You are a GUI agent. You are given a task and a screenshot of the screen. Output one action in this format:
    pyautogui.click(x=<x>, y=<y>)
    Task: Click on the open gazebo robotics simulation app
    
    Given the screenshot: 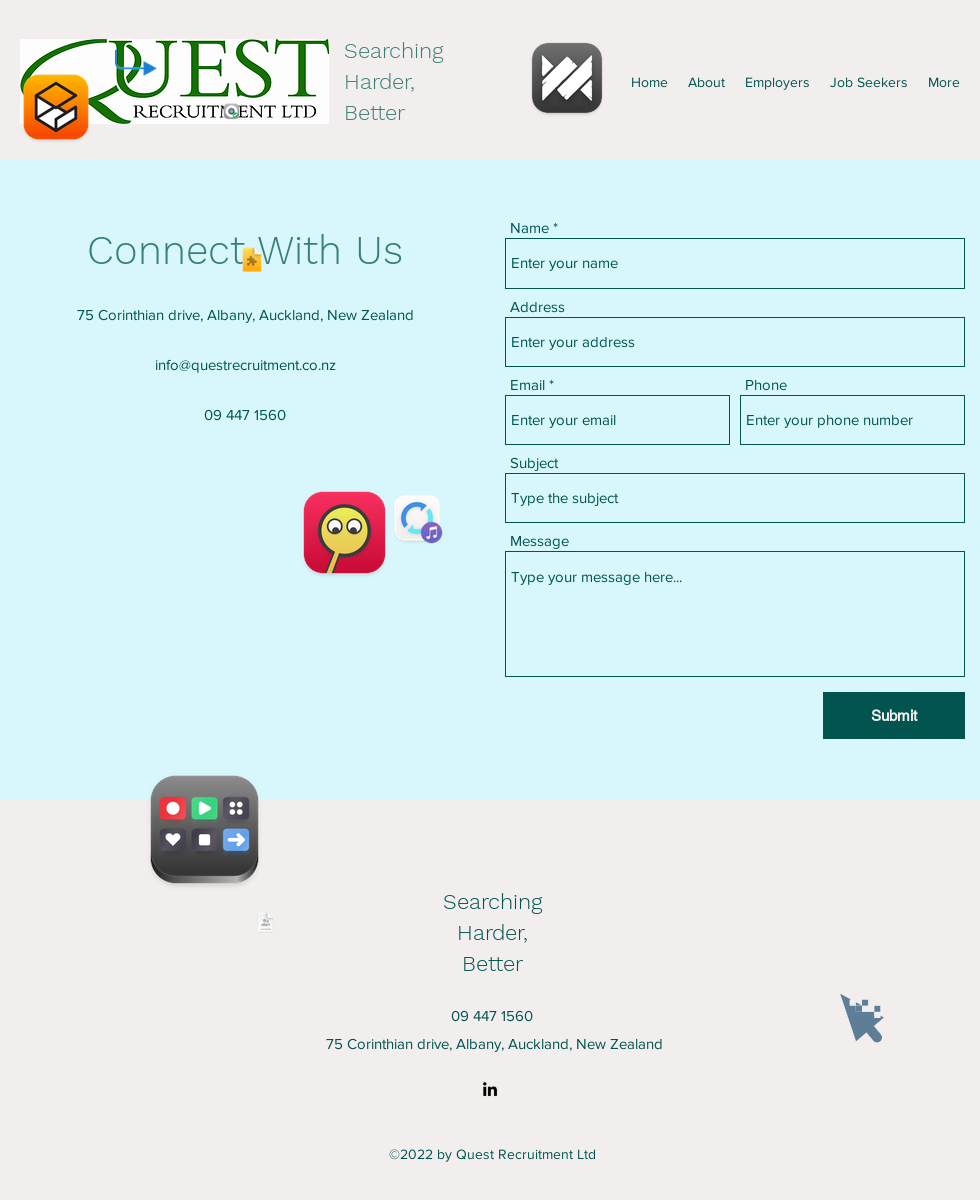 What is the action you would take?
    pyautogui.click(x=56, y=107)
    